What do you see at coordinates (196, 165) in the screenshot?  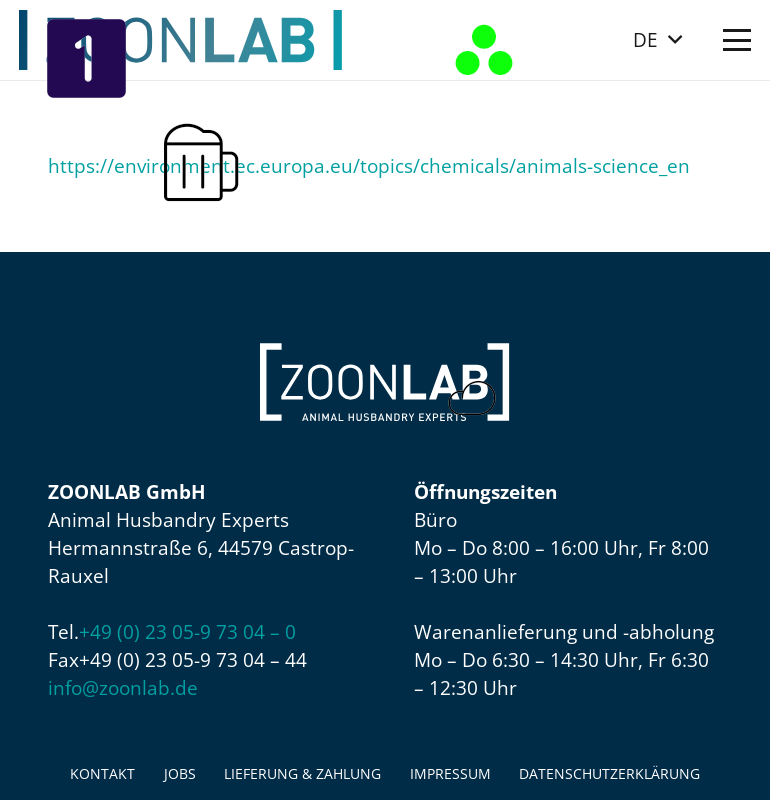 I see `browse nearby bars or pubs` at bounding box center [196, 165].